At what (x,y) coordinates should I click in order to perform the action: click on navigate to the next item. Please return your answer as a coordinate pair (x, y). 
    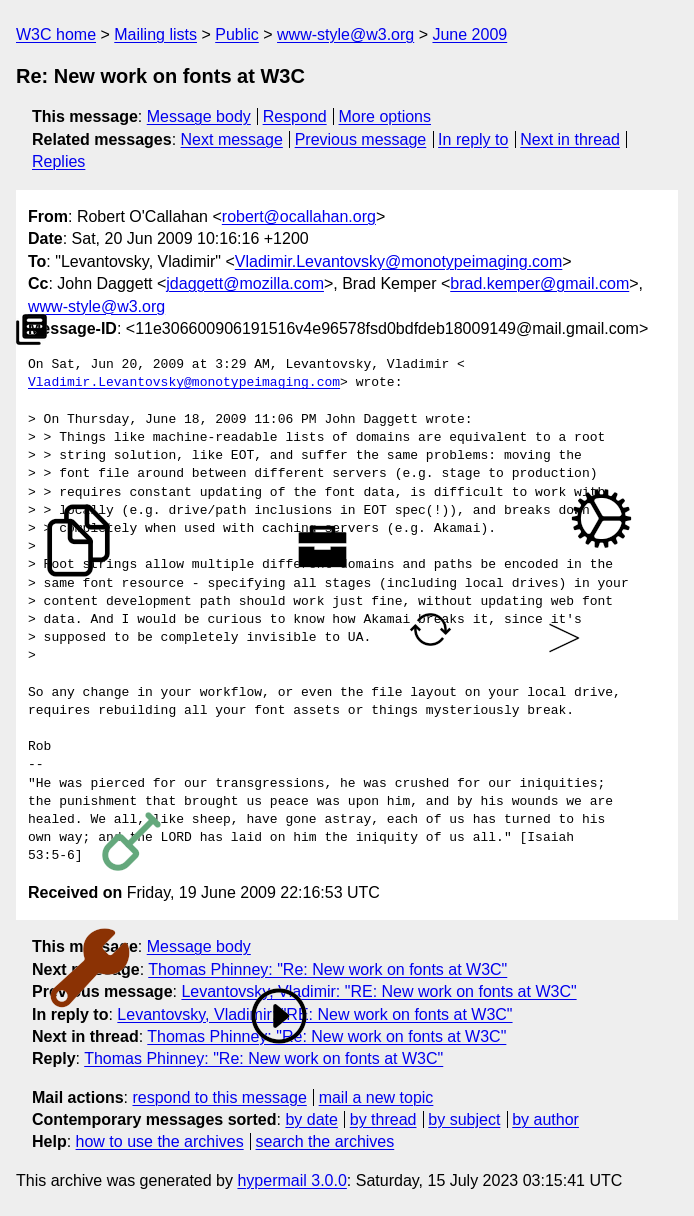
    Looking at the image, I should click on (562, 638).